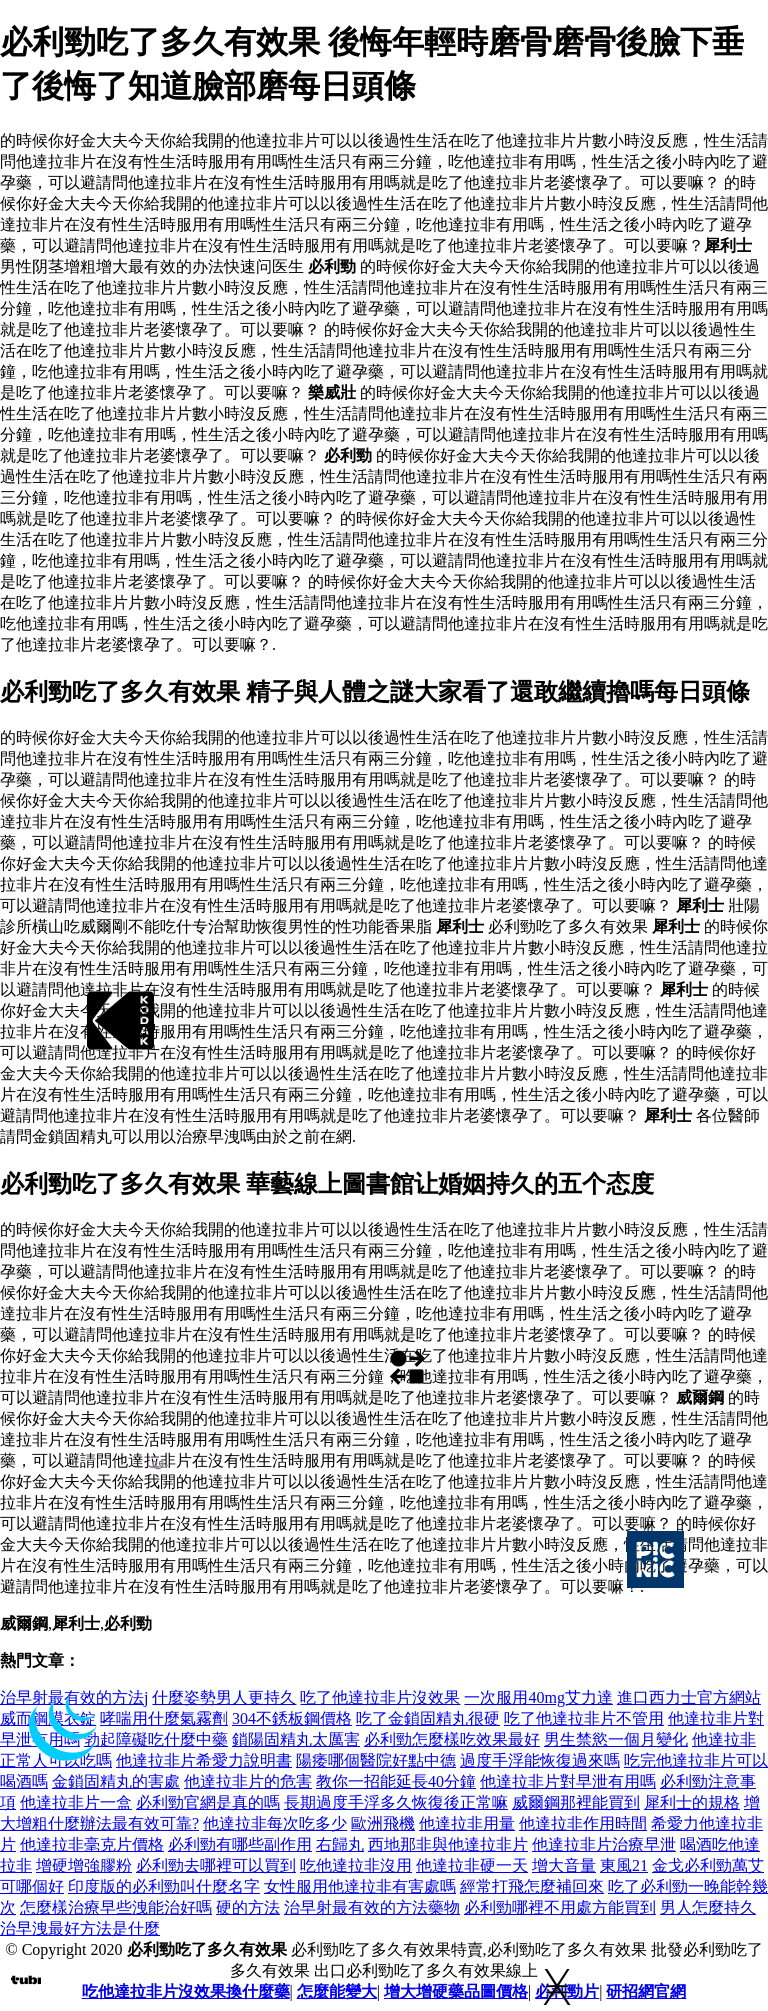 This screenshot has width=768, height=2011. Describe the element at coordinates (655, 1559) in the screenshot. I see `open the Picnic grocery delivery app` at that location.